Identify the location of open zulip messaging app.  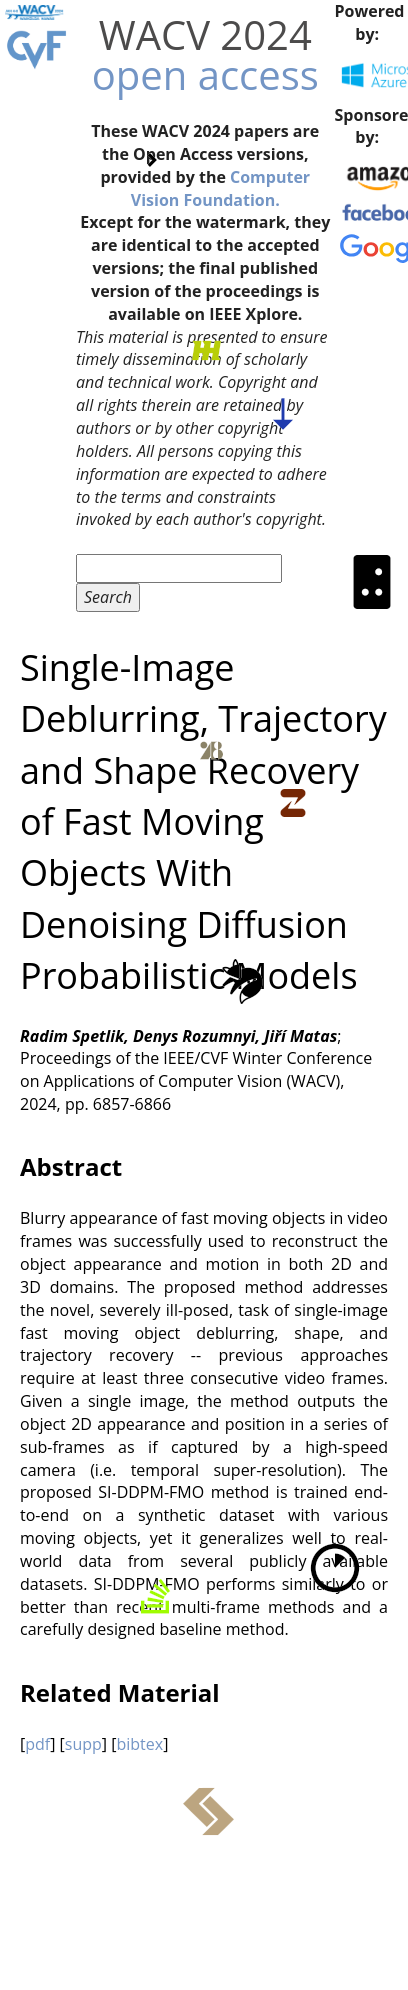
(293, 803).